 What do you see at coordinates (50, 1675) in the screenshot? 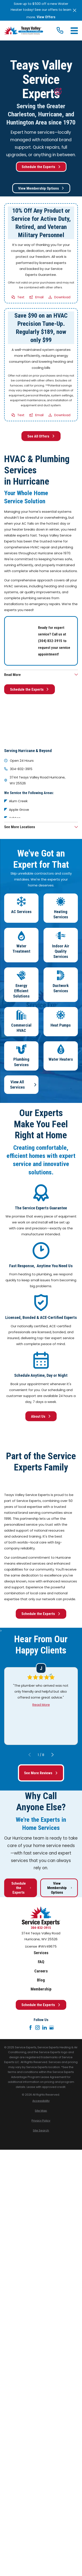
I see `indicates transgender or non-binary gender identity option` at bounding box center [50, 1675].